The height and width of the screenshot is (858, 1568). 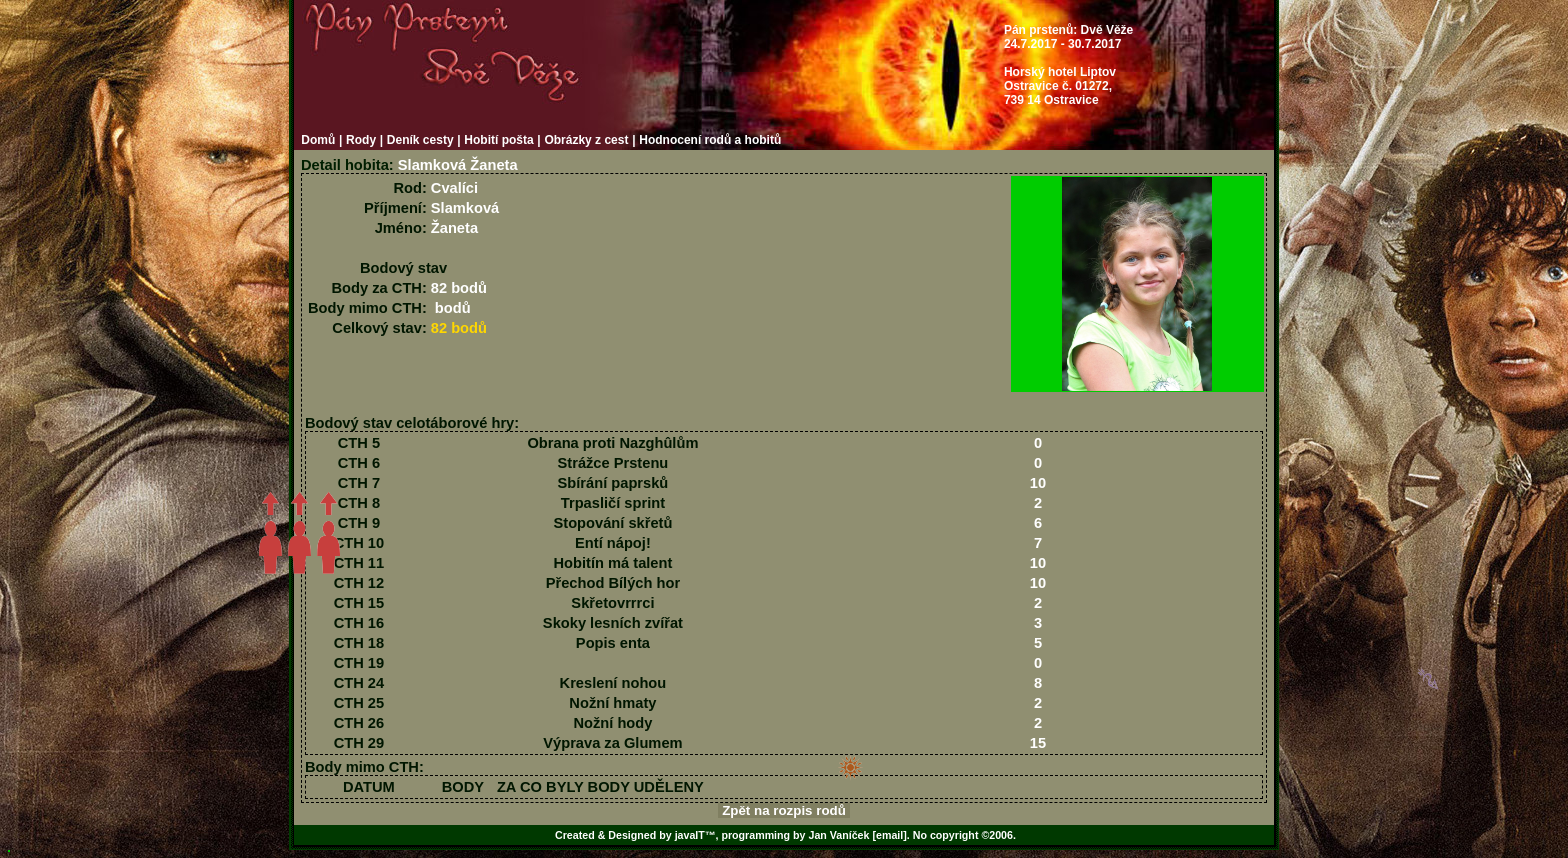 What do you see at coordinates (1428, 679) in the screenshot?
I see `indicates a spiral or curved shot trajectory` at bounding box center [1428, 679].